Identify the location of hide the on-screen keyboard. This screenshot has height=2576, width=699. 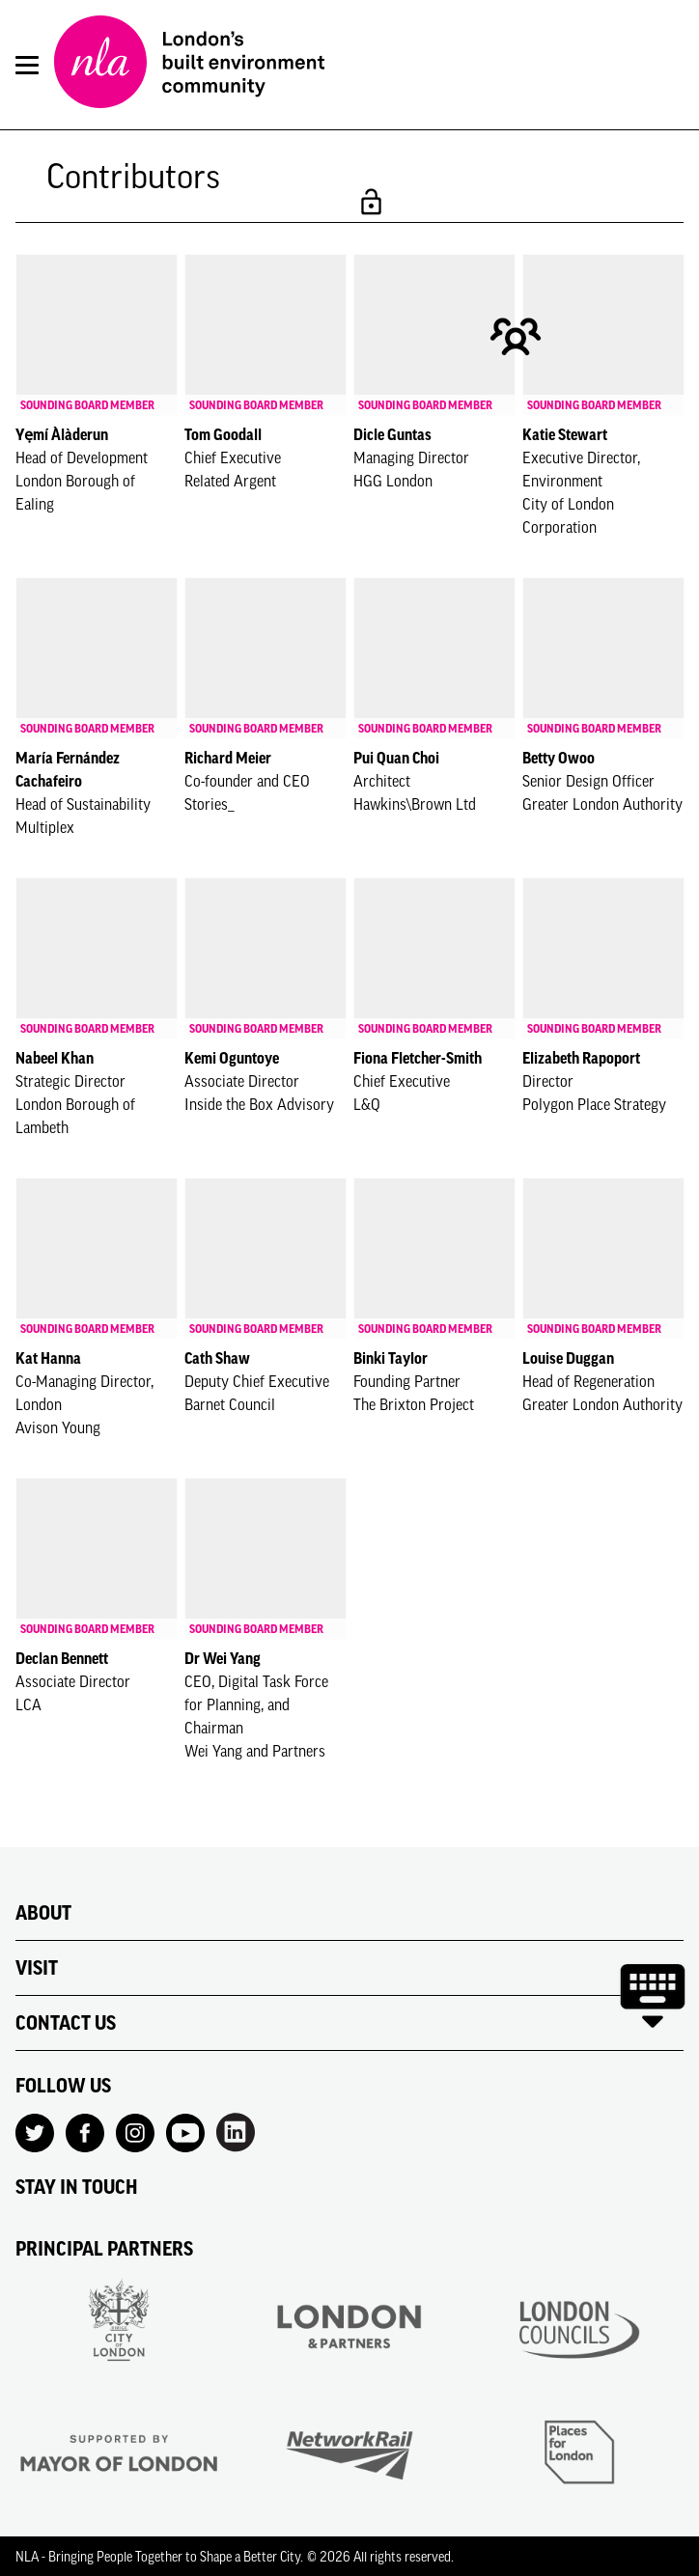
(653, 1993).